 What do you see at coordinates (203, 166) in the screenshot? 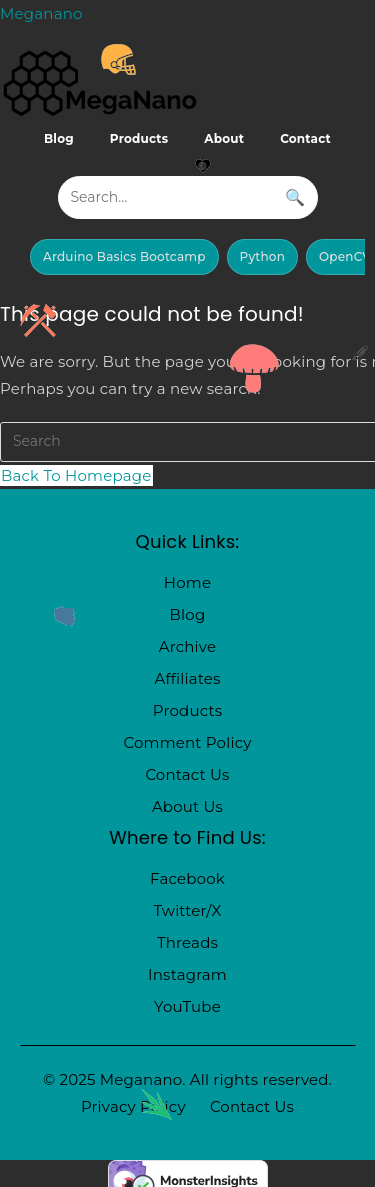
I see `favorite or like a game item` at bounding box center [203, 166].